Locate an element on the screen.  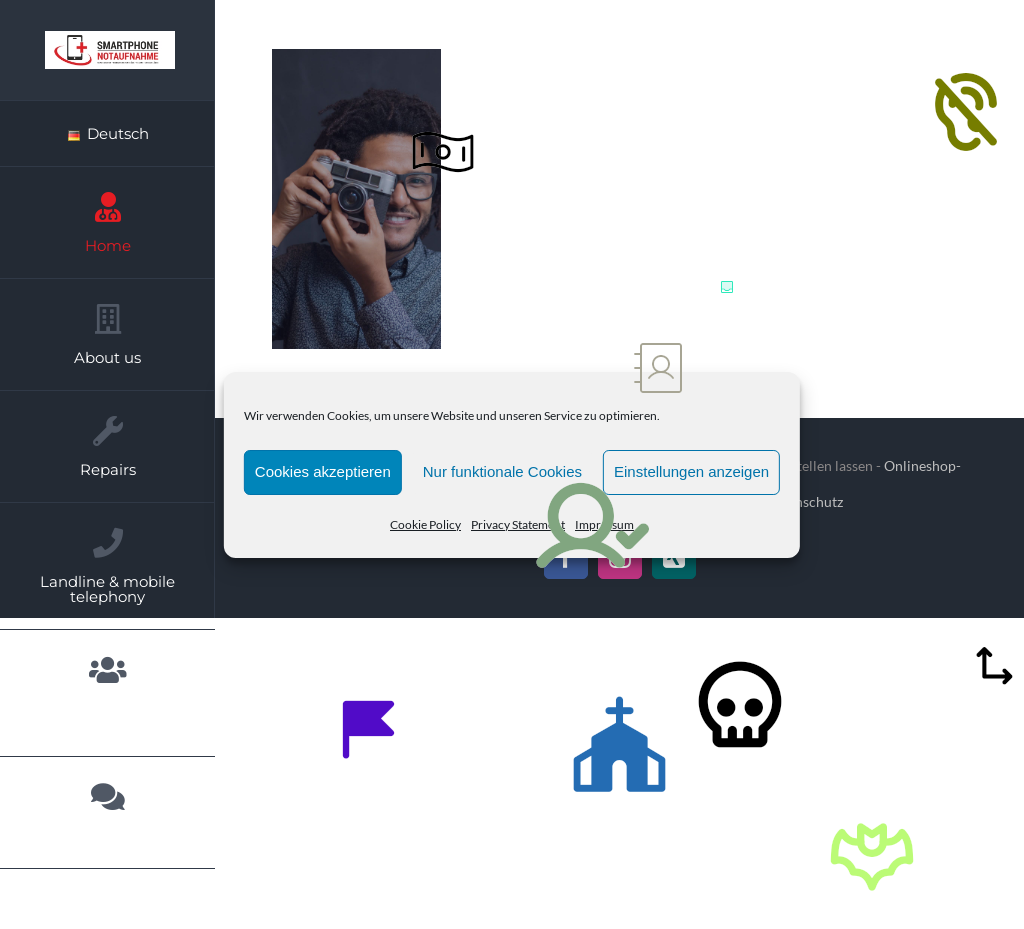
view currency or payment options is located at coordinates (443, 152).